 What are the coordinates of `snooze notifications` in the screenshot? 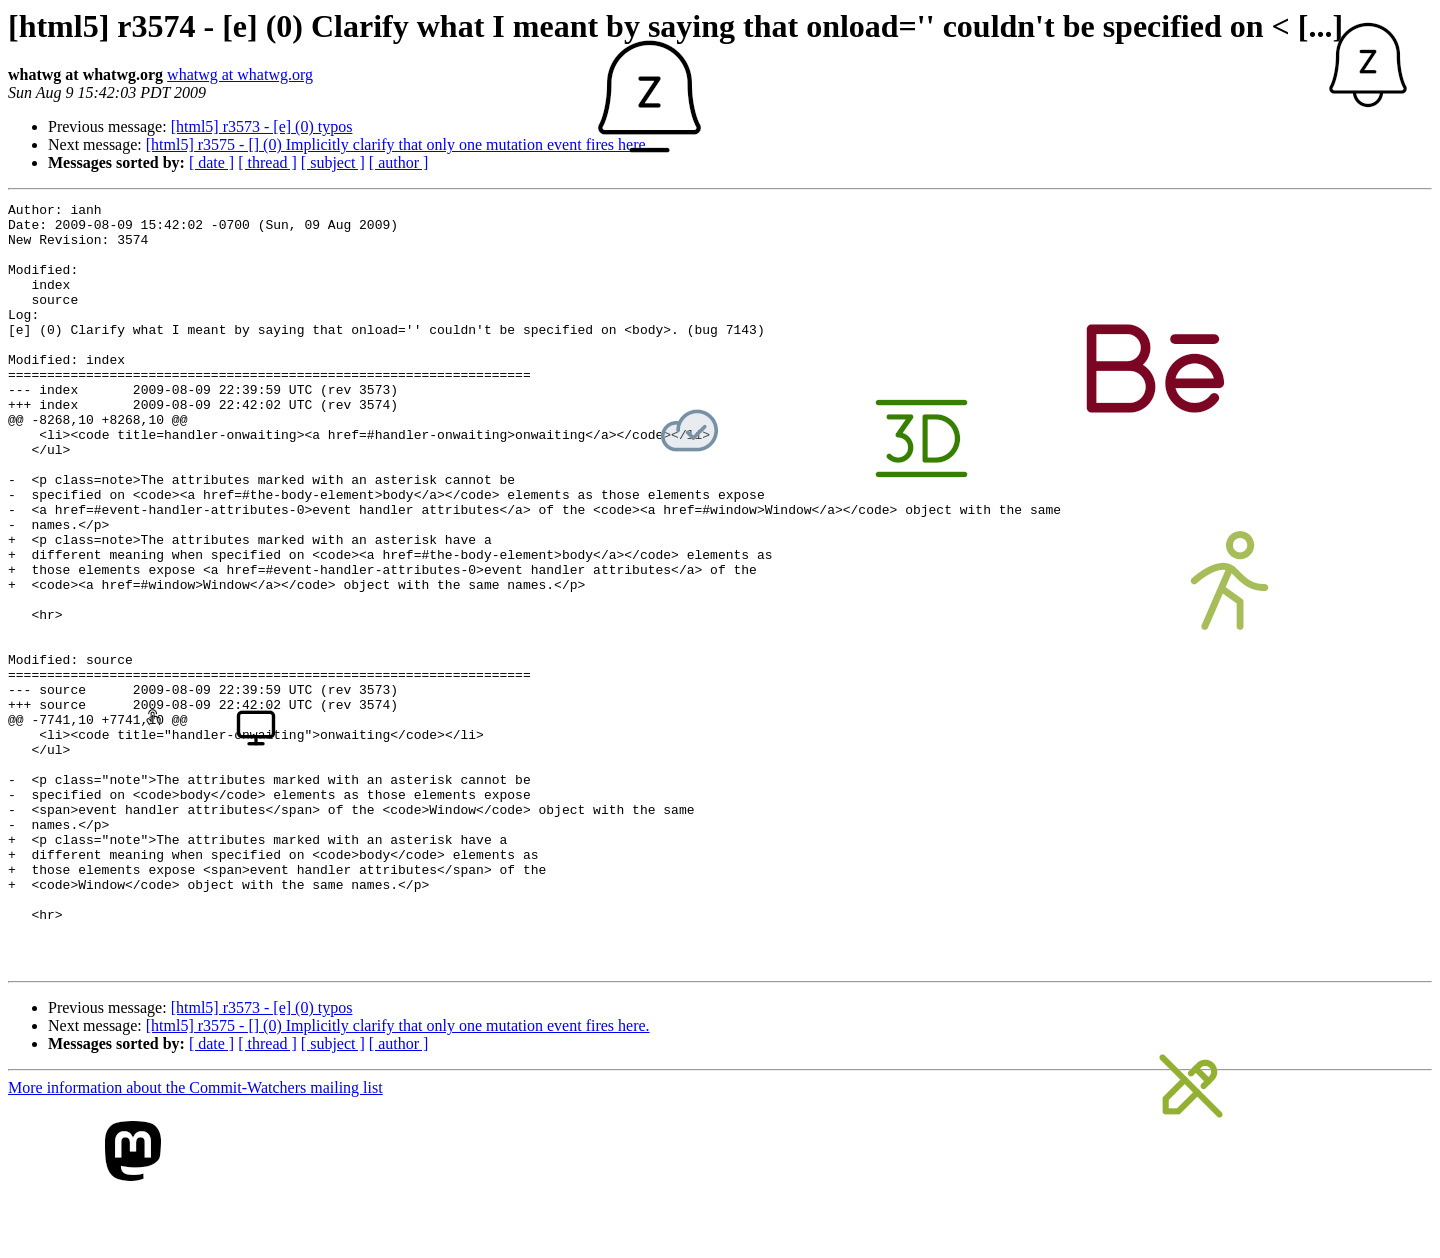 It's located at (649, 96).